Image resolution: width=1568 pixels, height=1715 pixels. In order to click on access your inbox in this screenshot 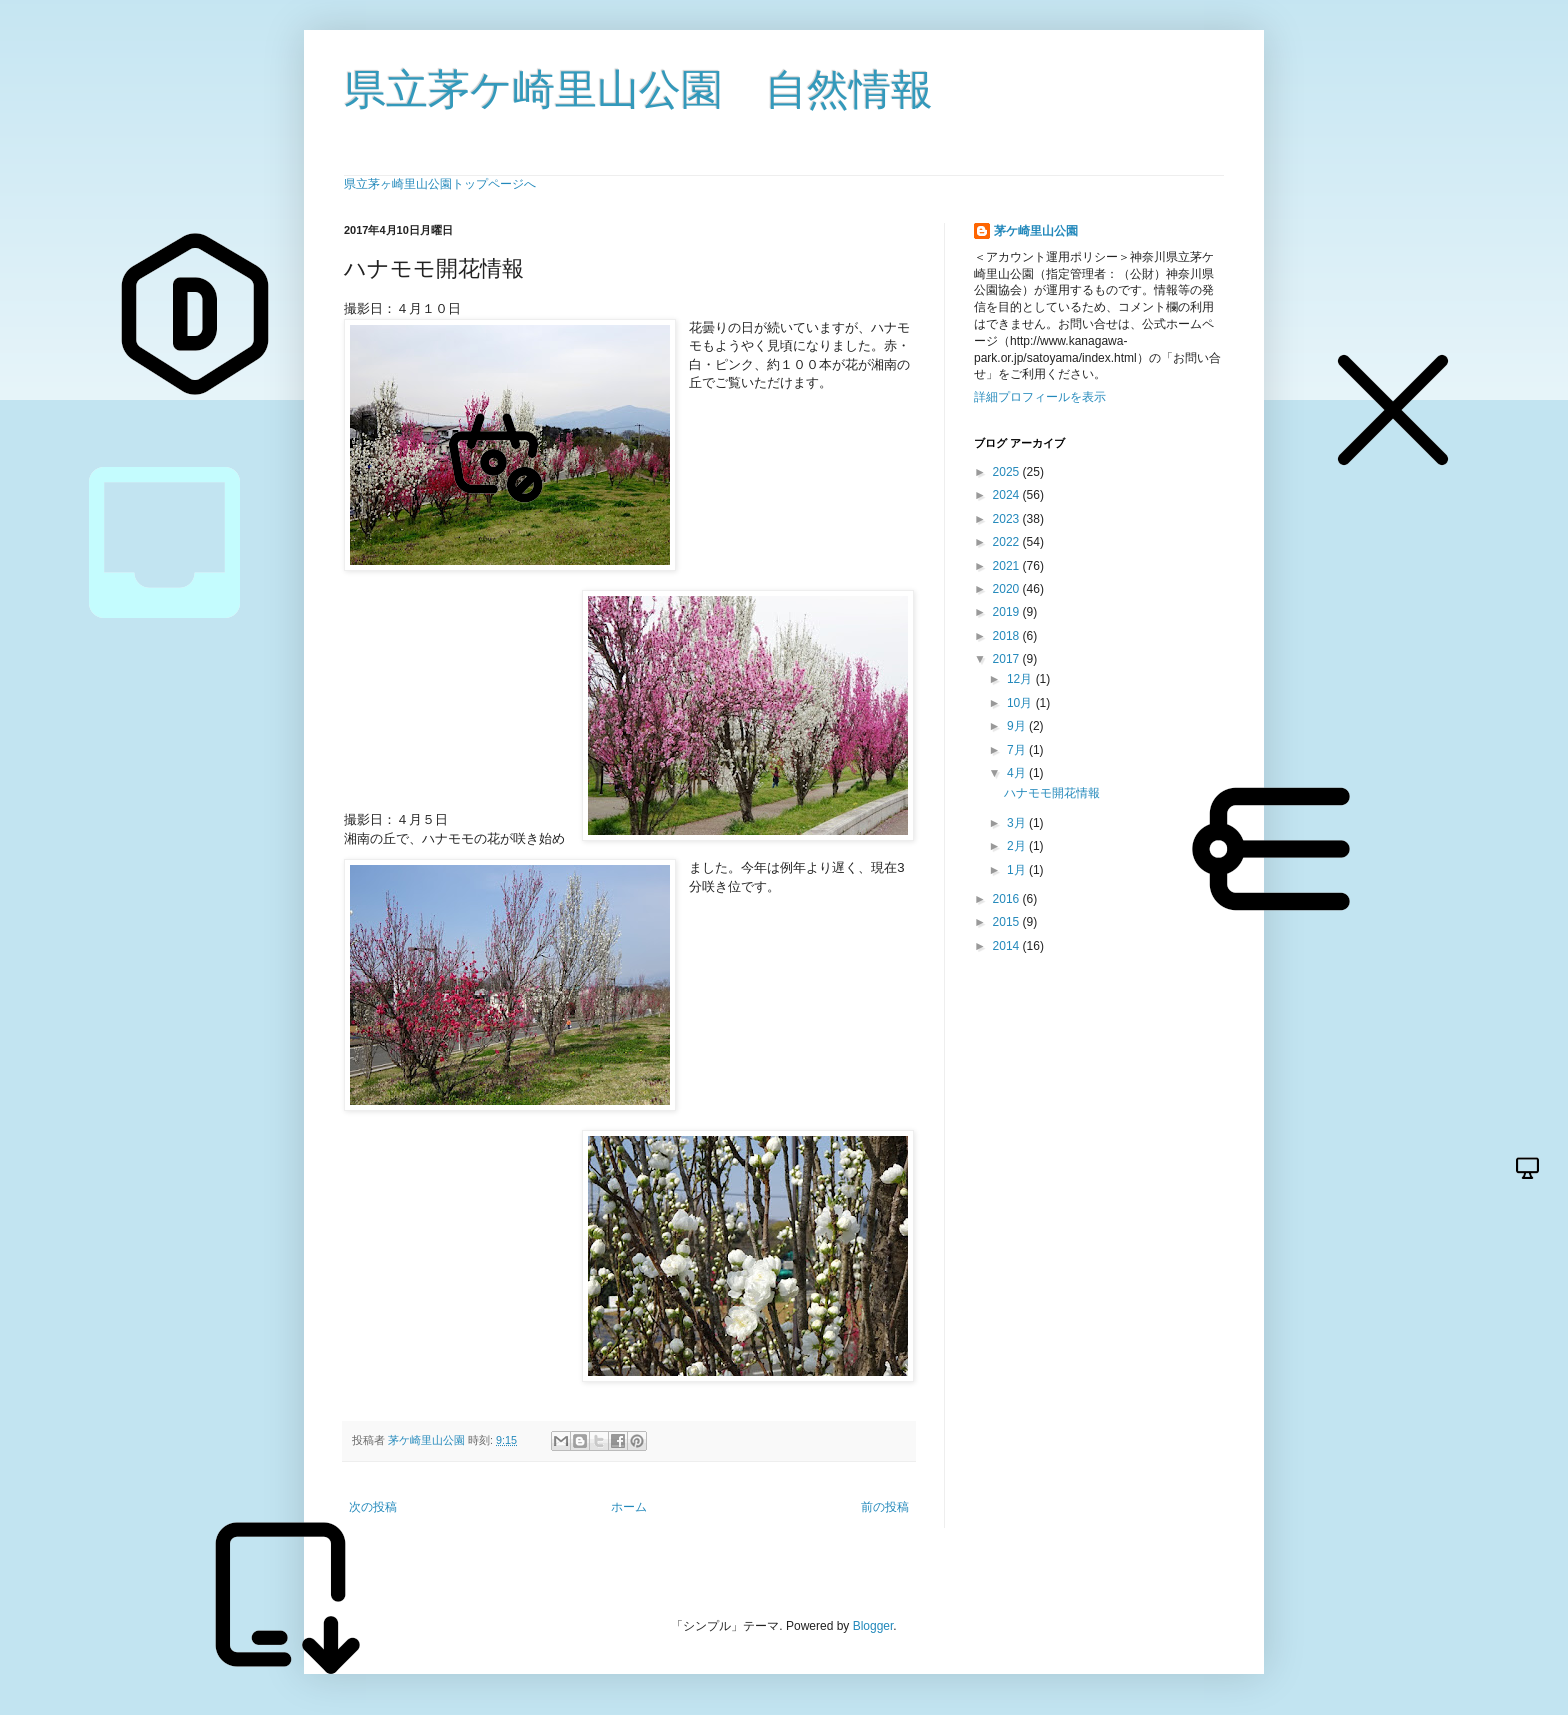, I will do `click(164, 542)`.